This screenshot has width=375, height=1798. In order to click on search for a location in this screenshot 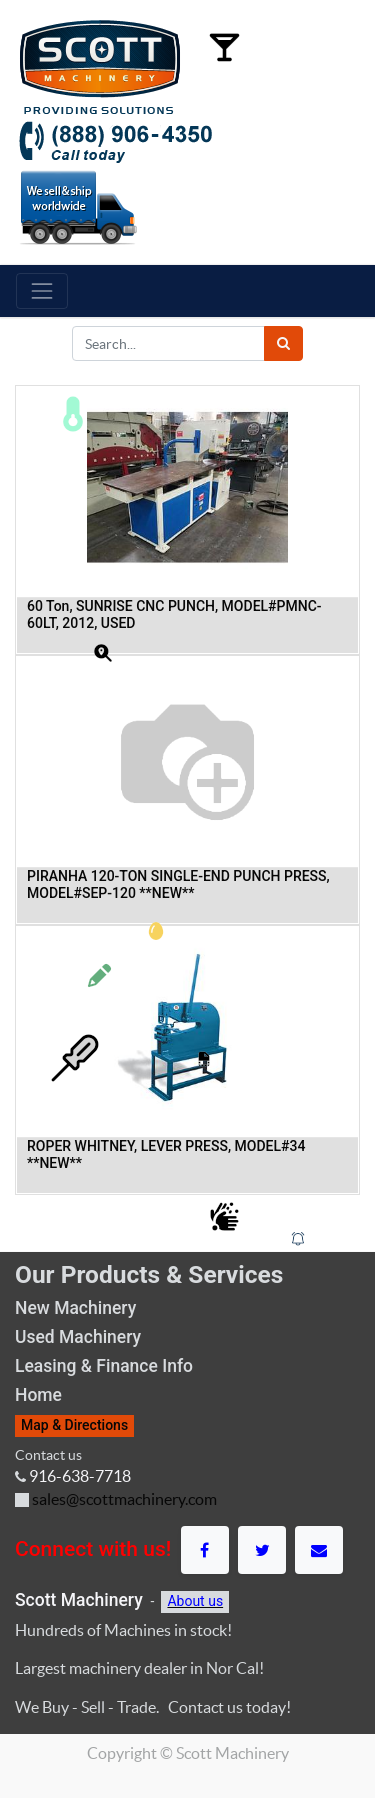, I will do `click(103, 653)`.